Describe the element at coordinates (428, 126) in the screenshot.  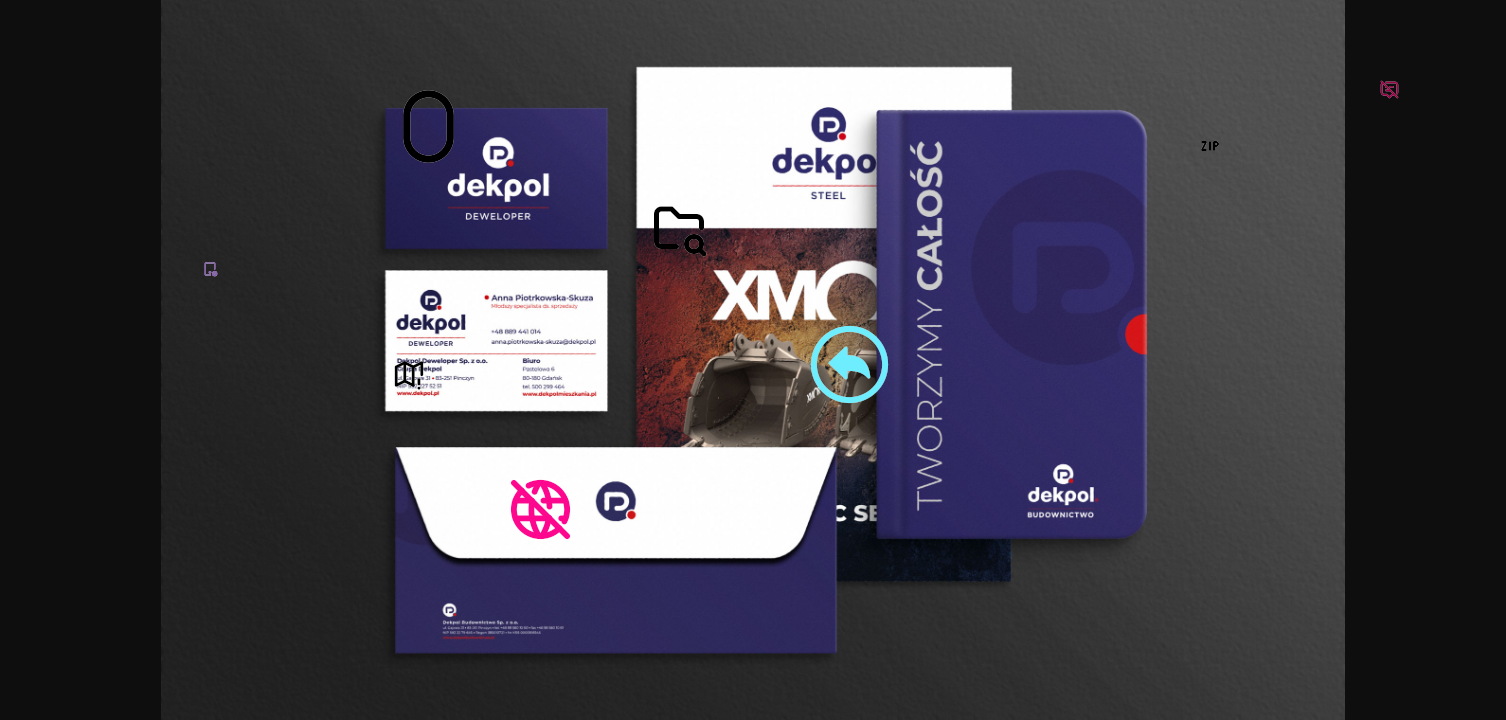
I see `access medication or pharmacy features` at that location.